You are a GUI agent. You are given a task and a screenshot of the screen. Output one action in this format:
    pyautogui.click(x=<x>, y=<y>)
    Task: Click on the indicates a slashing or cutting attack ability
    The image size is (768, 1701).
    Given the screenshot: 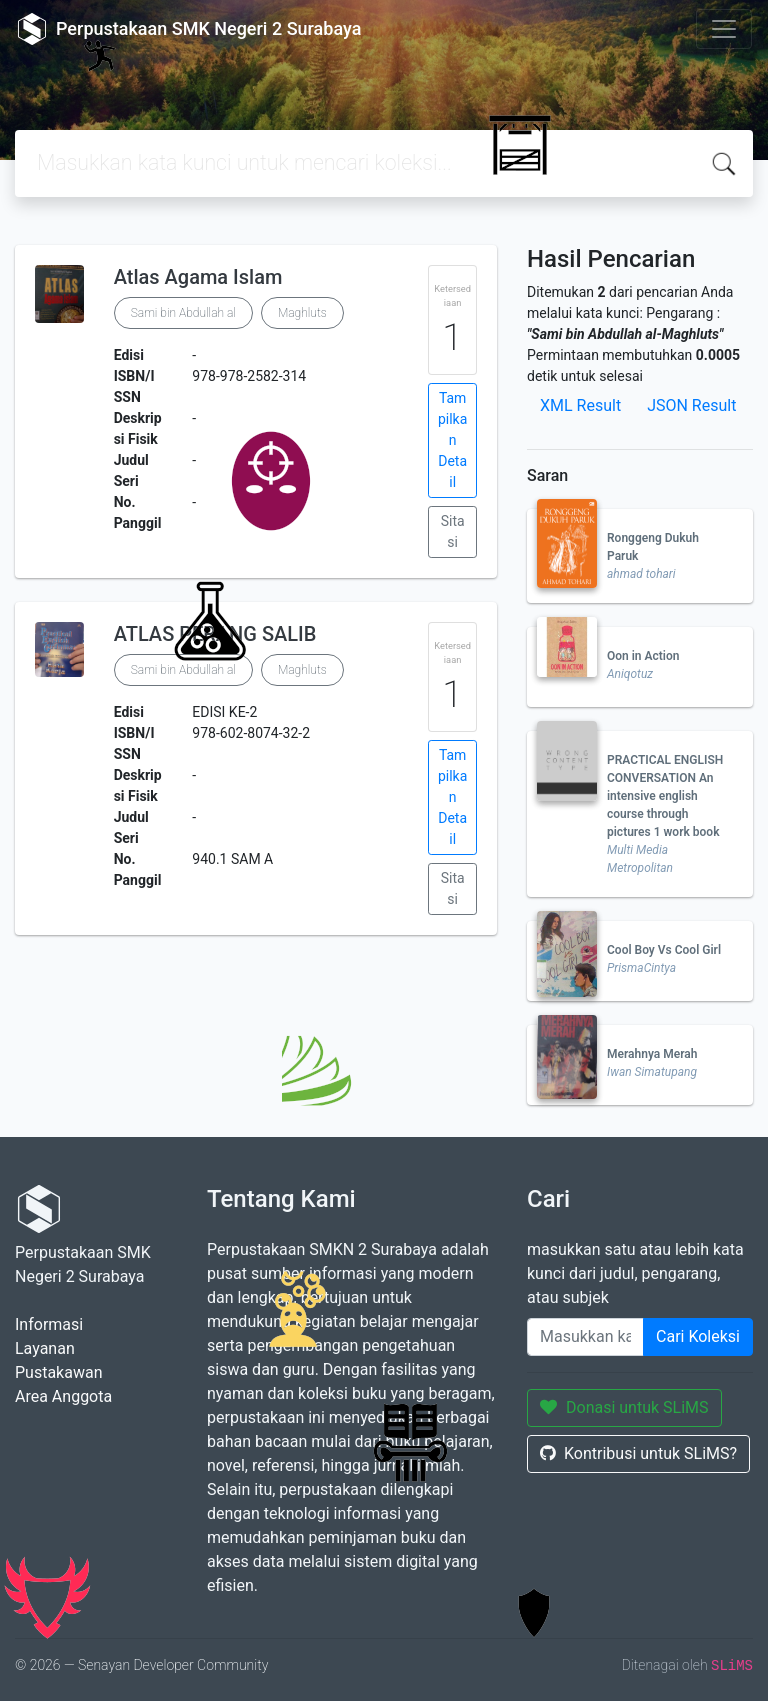 What is the action you would take?
    pyautogui.click(x=316, y=1070)
    